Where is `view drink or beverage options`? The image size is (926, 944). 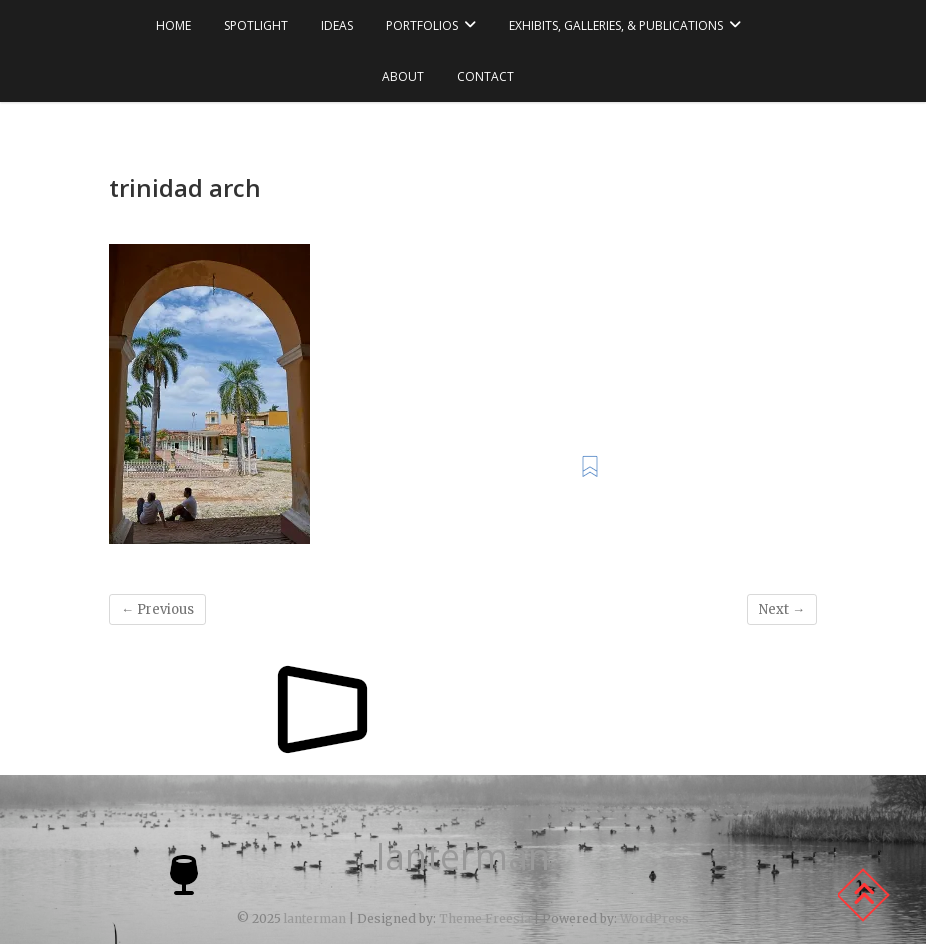
view drink or beverage options is located at coordinates (184, 875).